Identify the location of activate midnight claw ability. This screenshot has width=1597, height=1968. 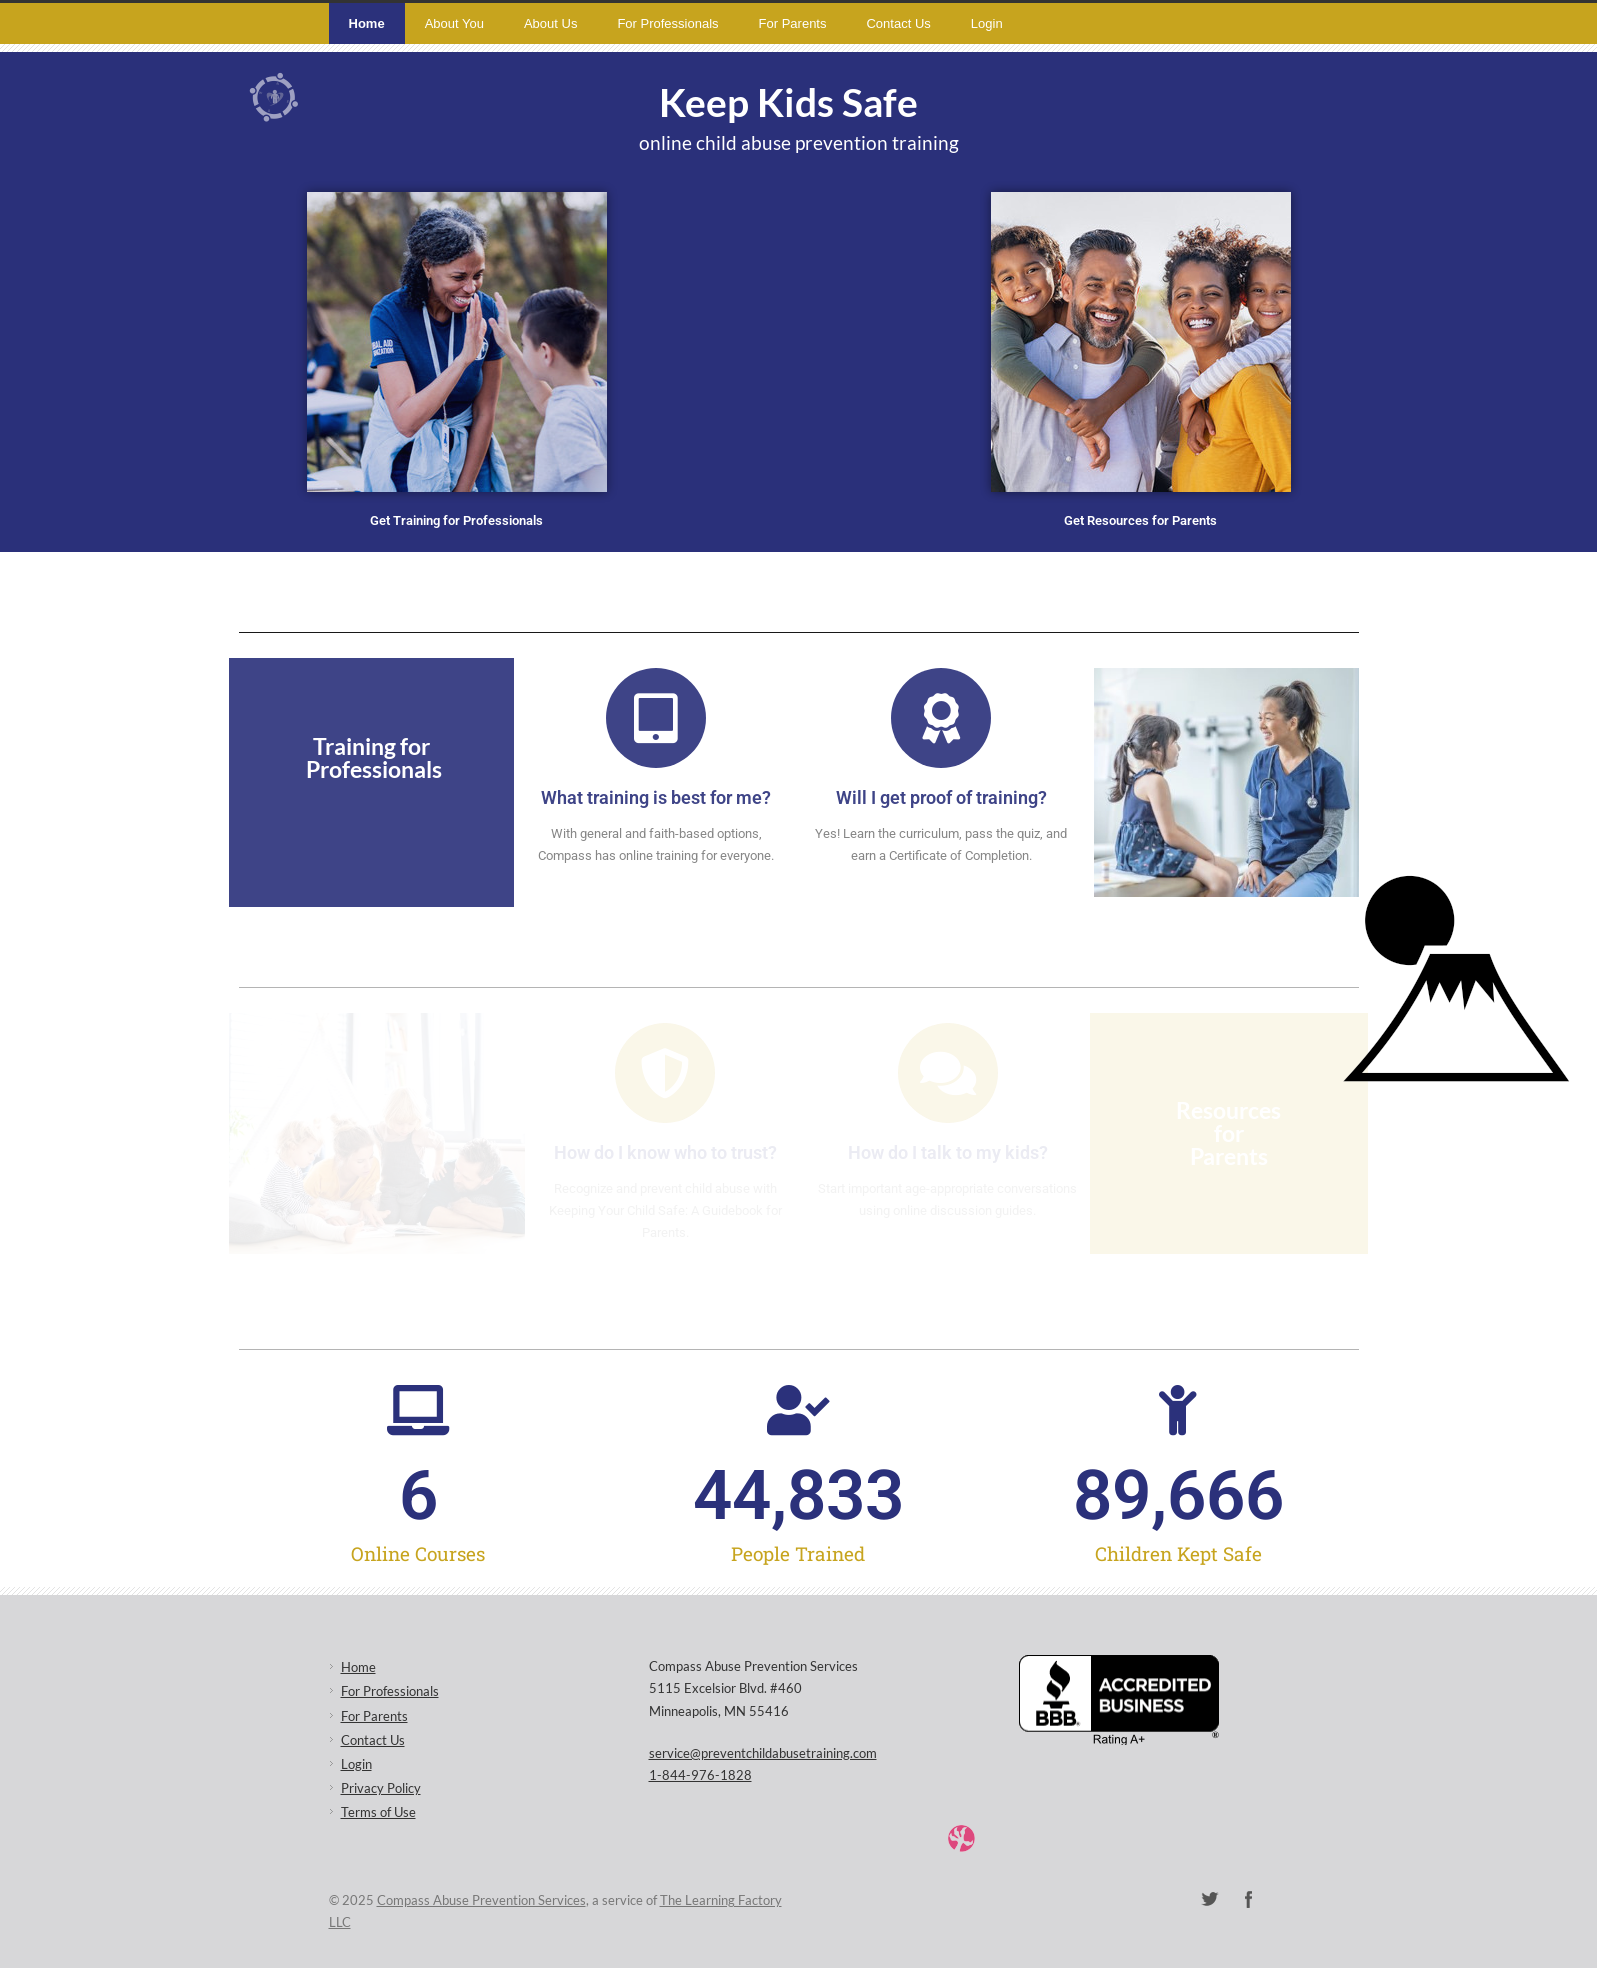
(961, 1838).